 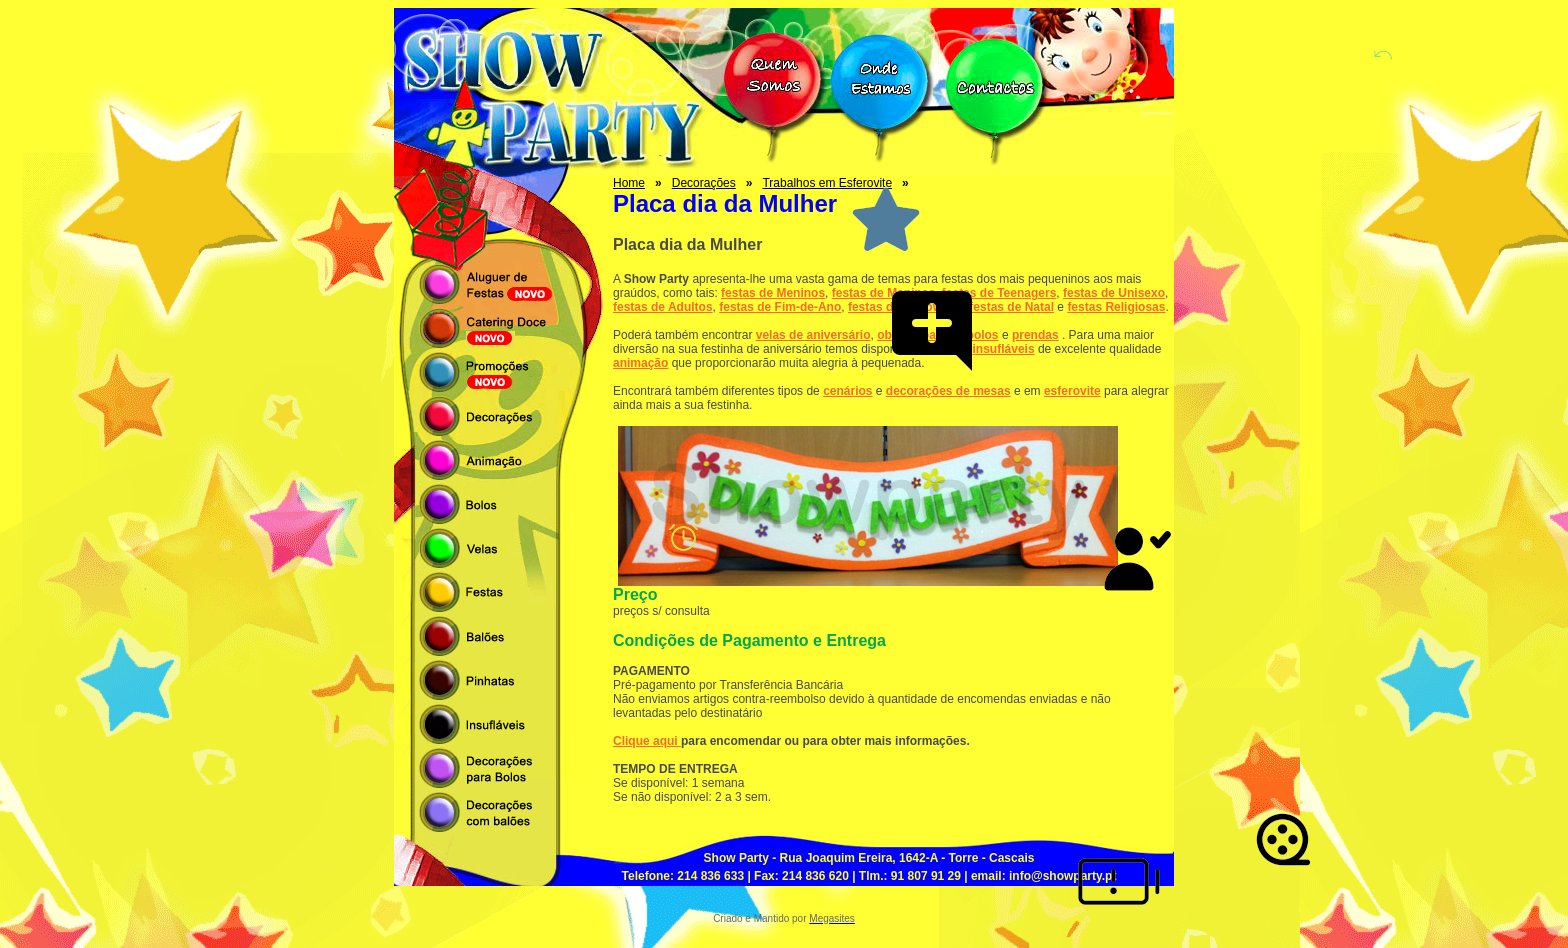 I want to click on indicates low battery warning, so click(x=1117, y=881).